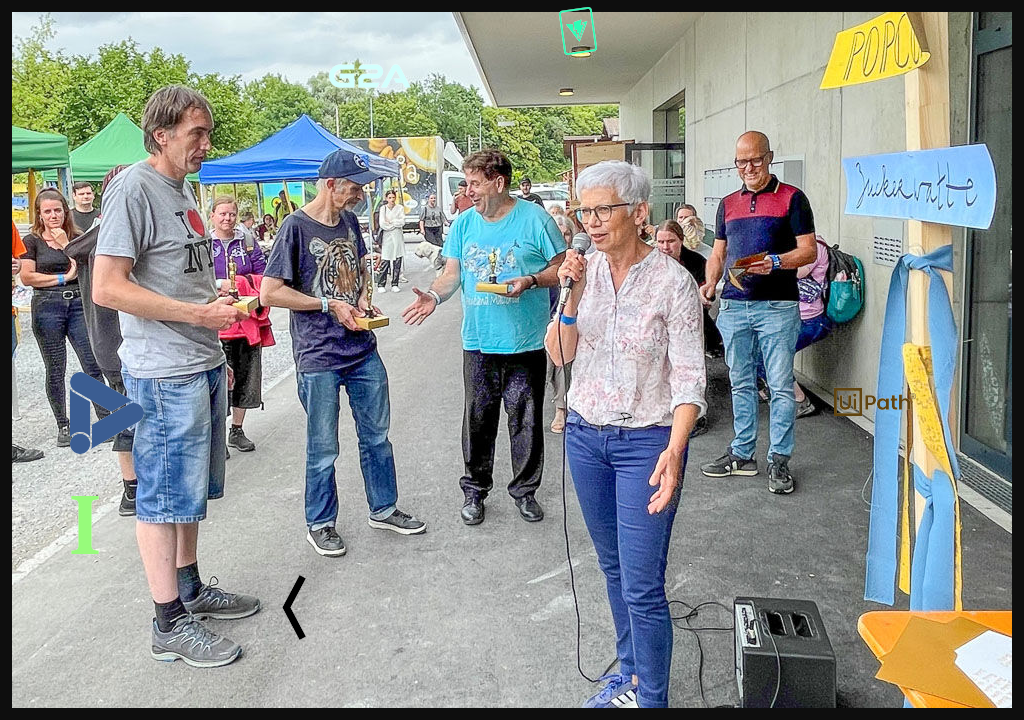 The image size is (1024, 720). I want to click on UiPath automation platform logo, so click(875, 402).